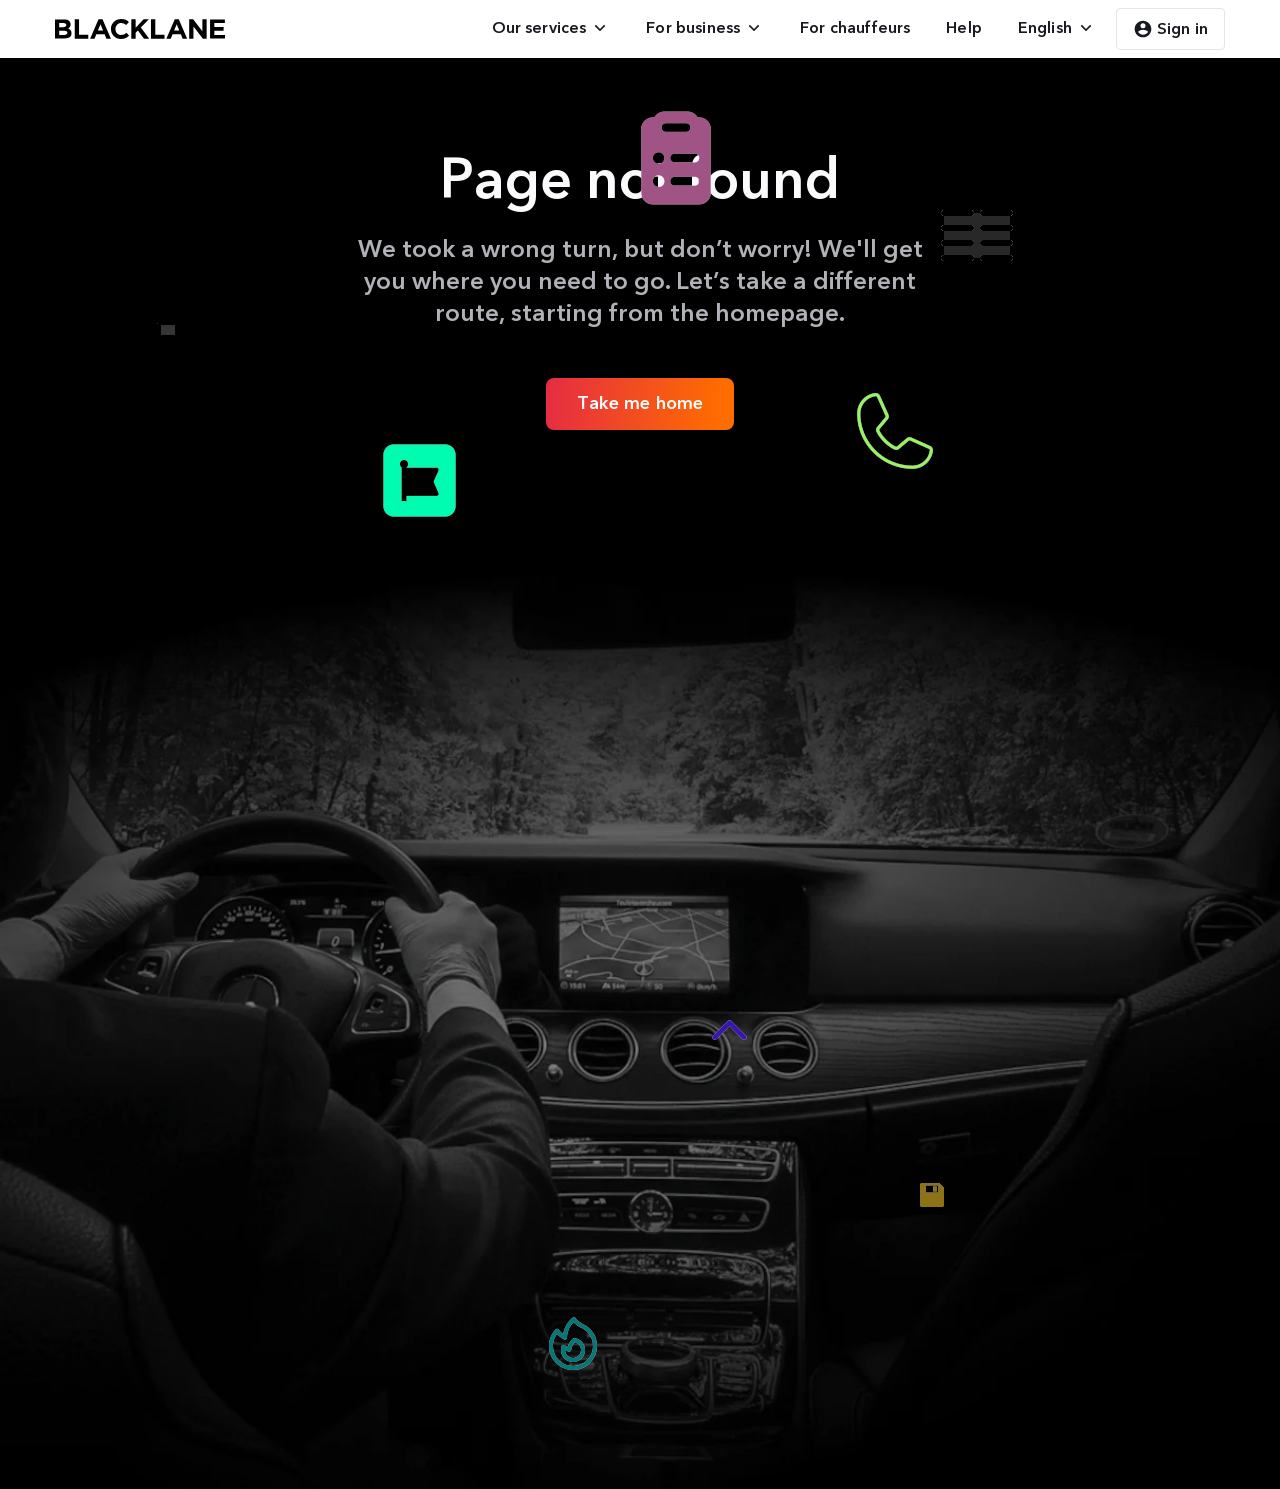 This screenshot has width=1280, height=1489. Describe the element at coordinates (729, 1032) in the screenshot. I see `collapse an expanded section` at that location.